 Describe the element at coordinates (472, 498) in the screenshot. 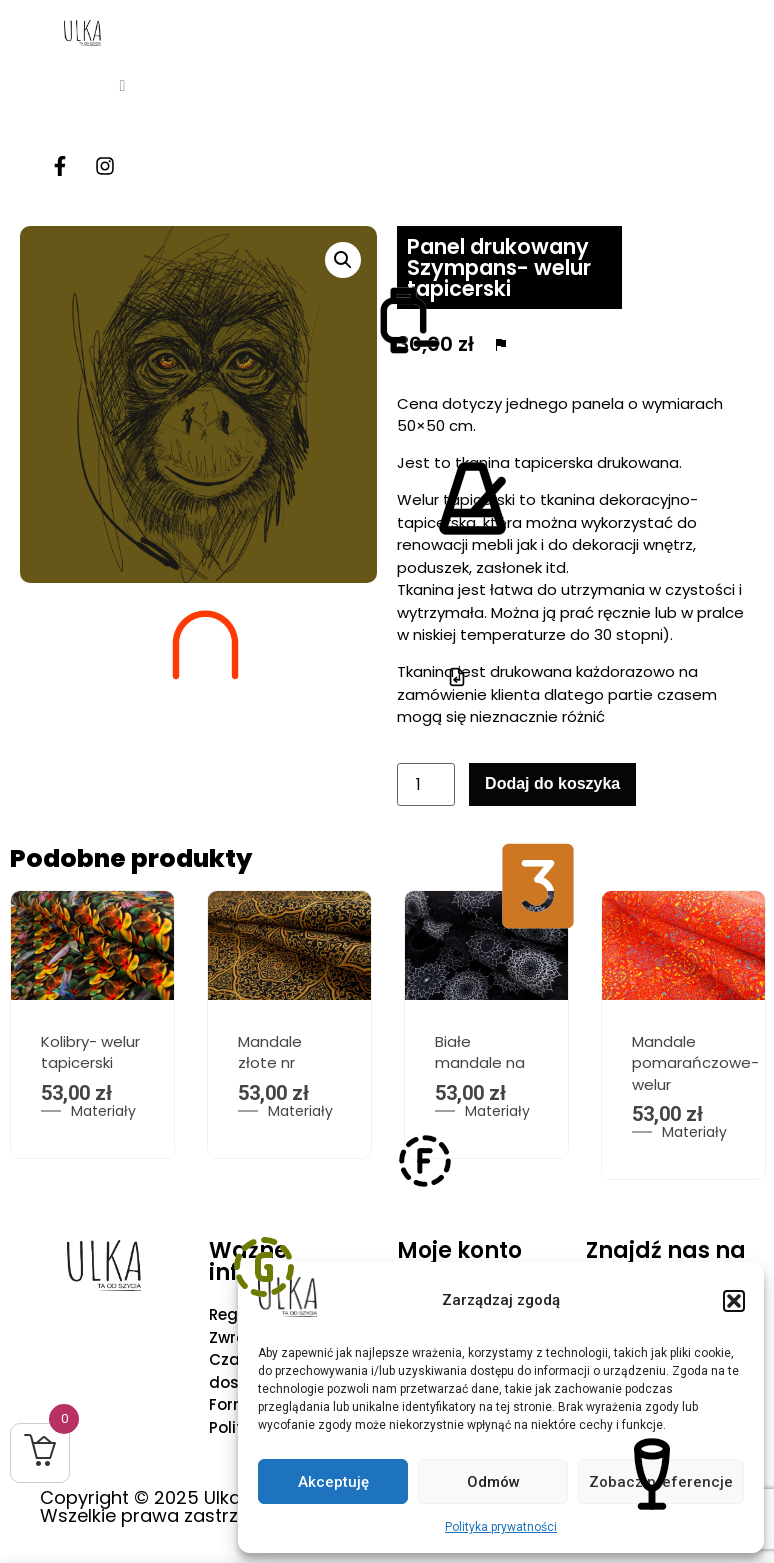

I see `adjust tempo or timing settings` at that location.